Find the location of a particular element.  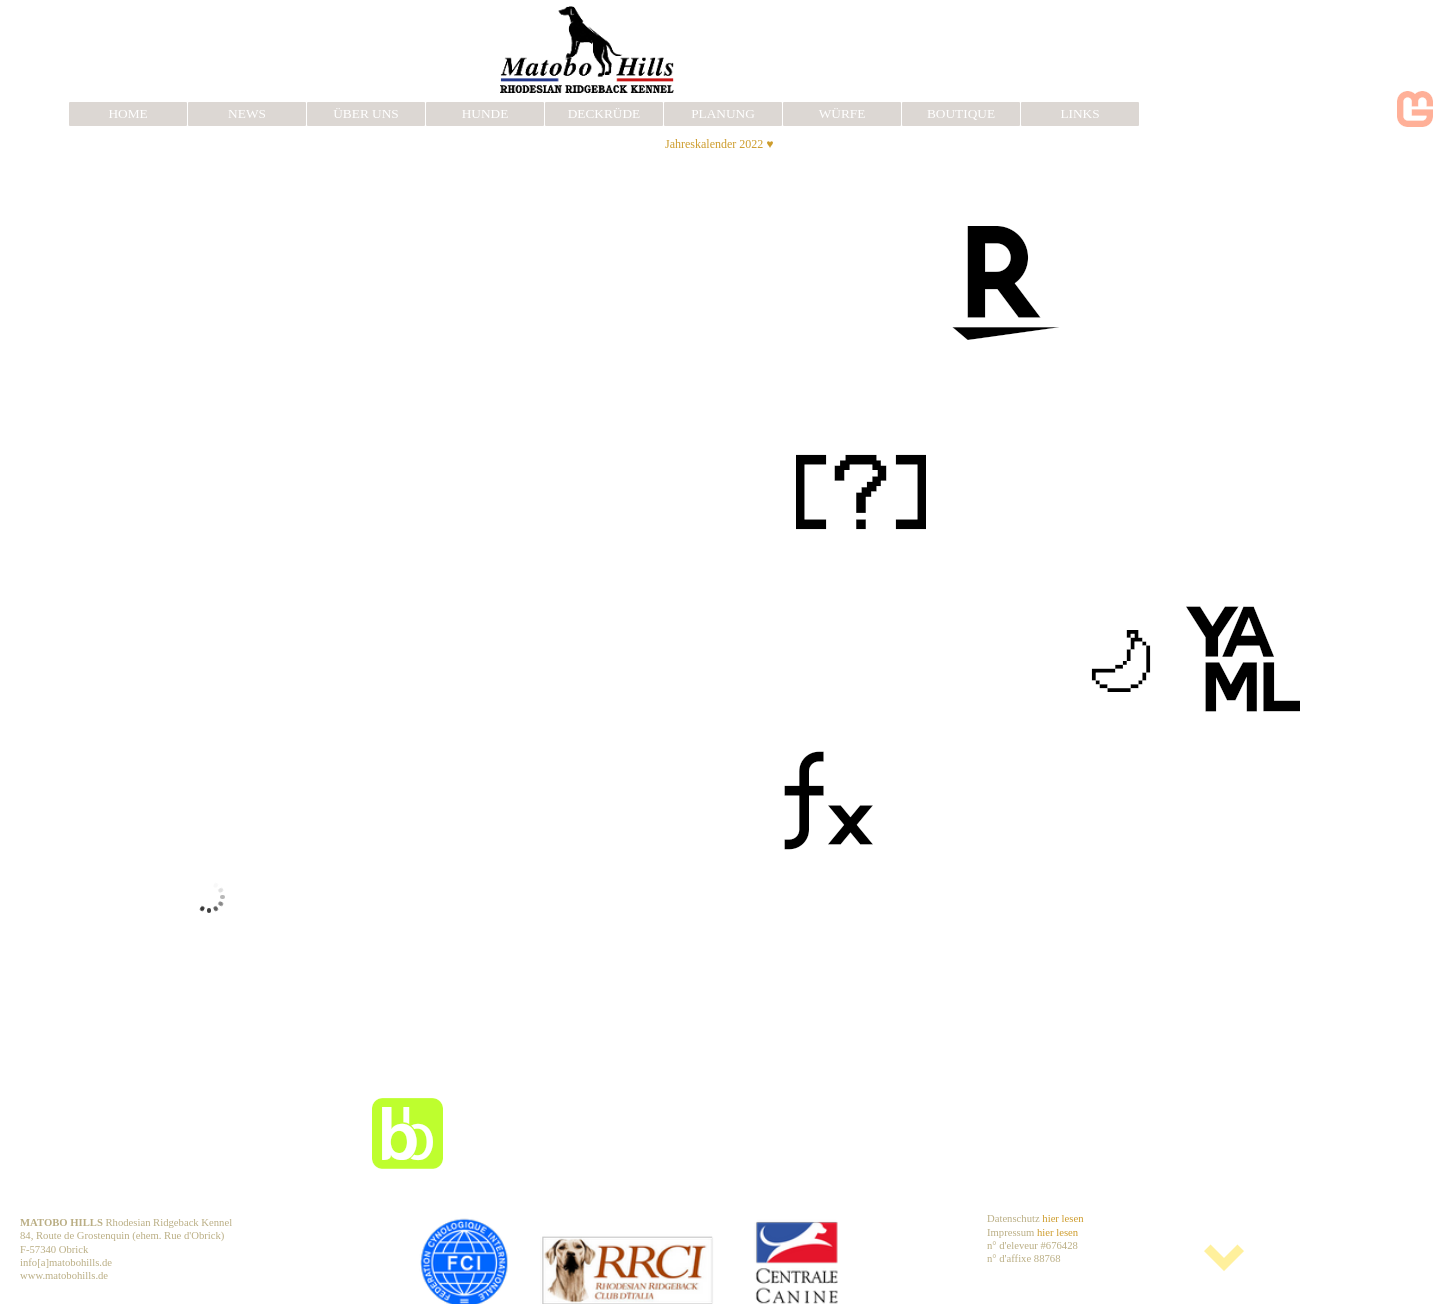

visit gamebanana website is located at coordinates (1121, 661).